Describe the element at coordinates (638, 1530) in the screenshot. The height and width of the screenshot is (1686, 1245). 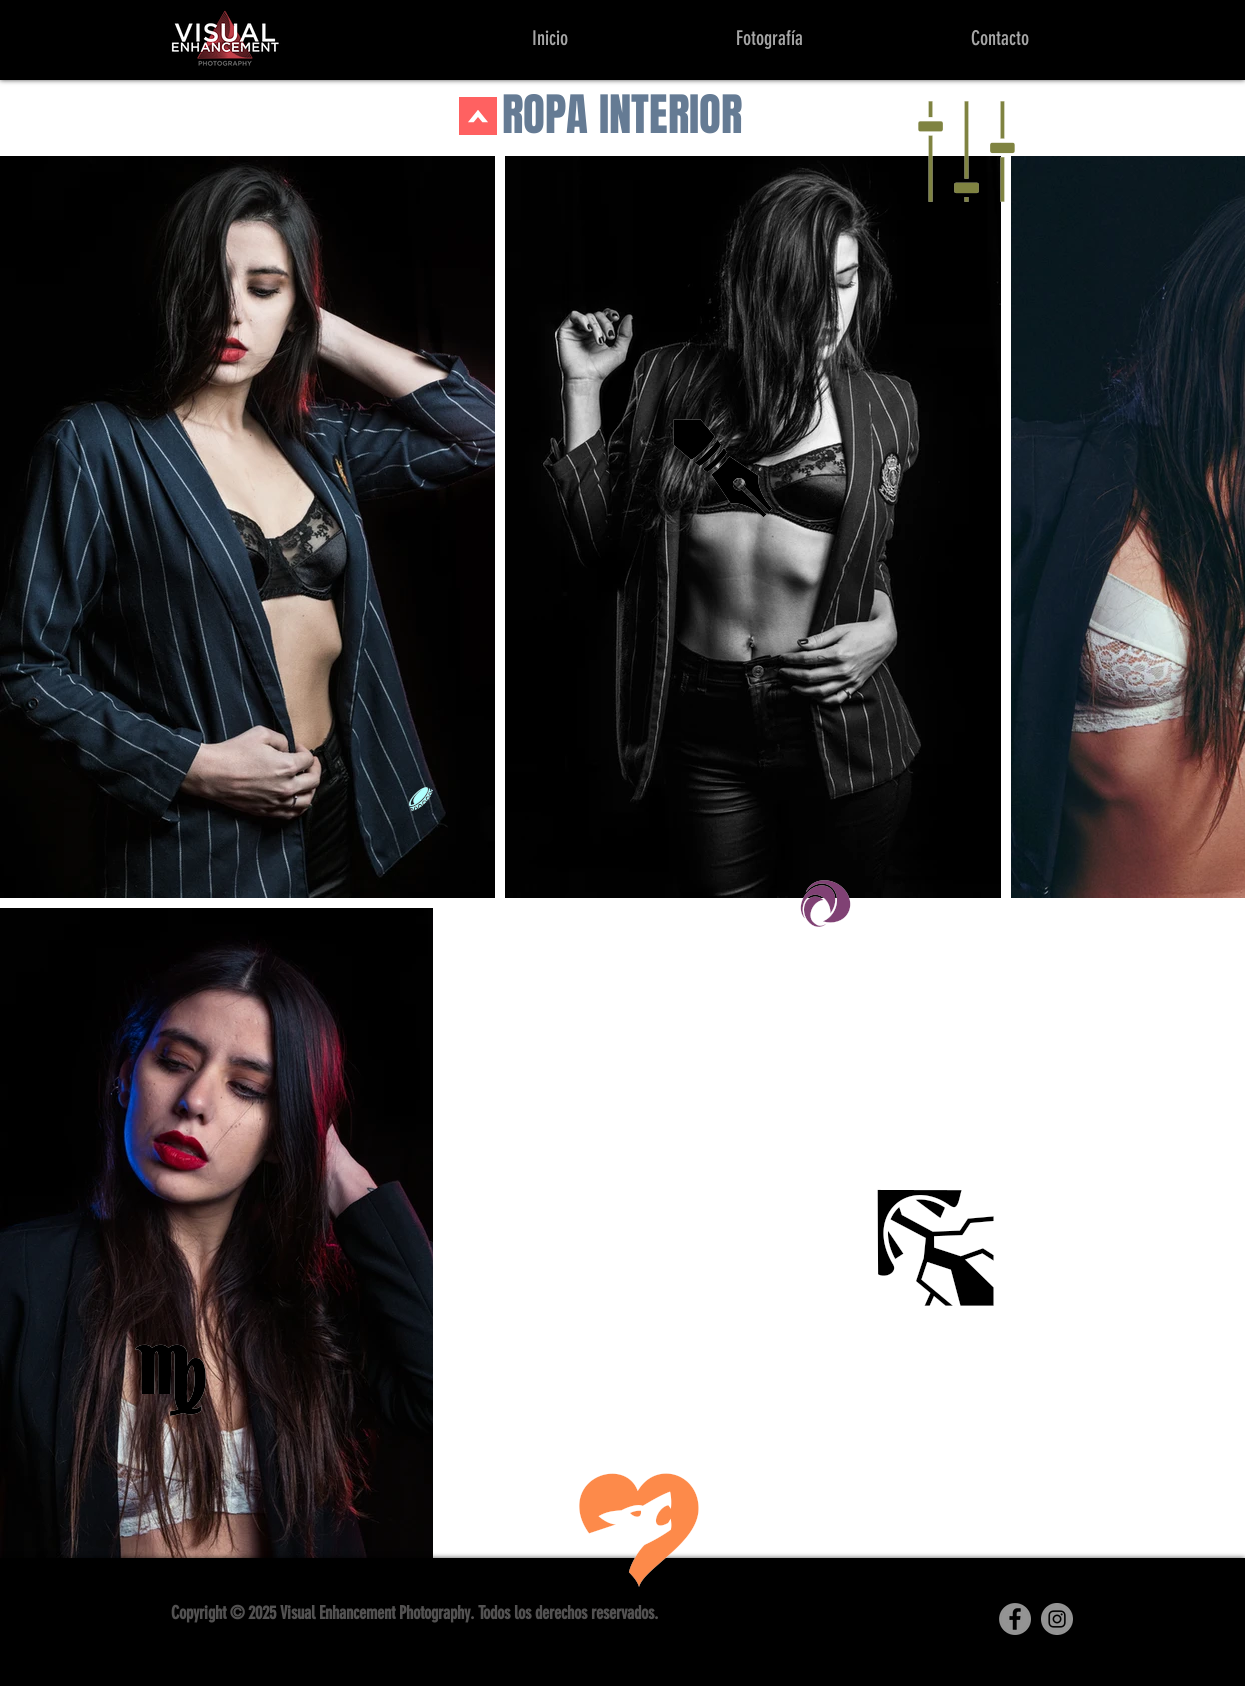
I see `support animal welfare or pet rescue organizations` at that location.